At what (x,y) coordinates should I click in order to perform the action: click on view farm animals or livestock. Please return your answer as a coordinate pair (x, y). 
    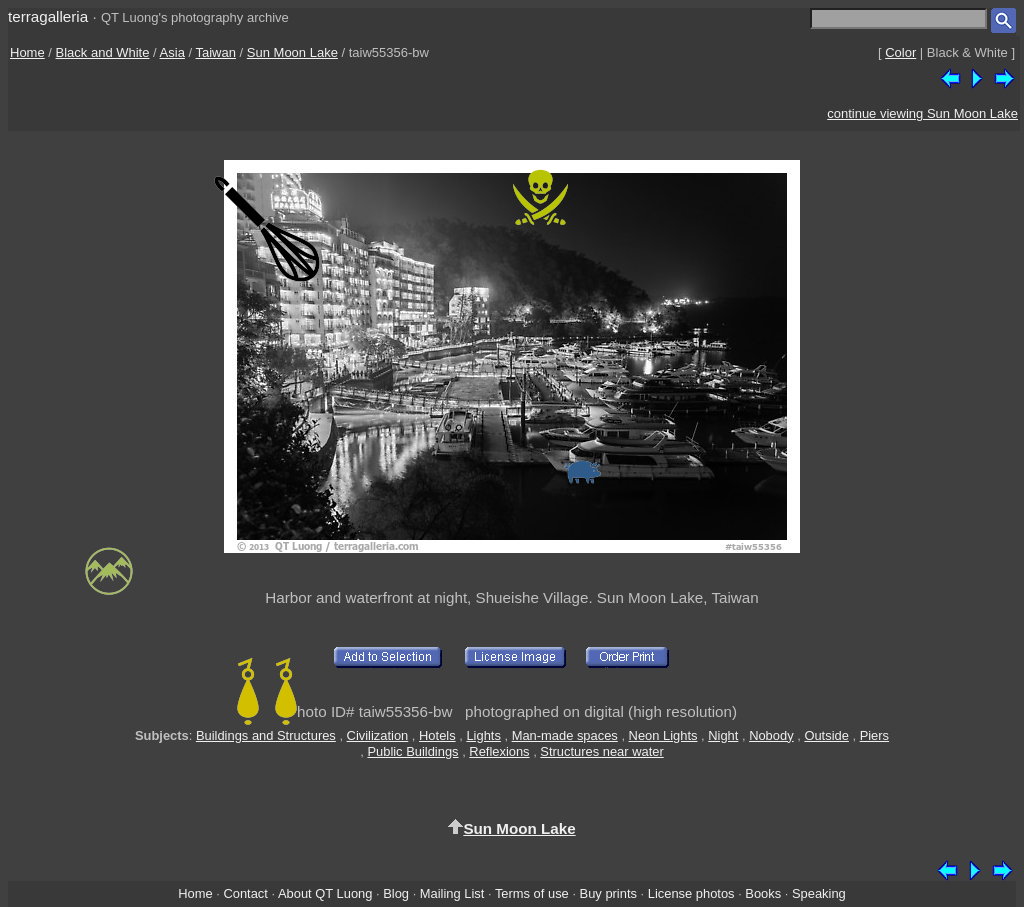
    Looking at the image, I should click on (582, 472).